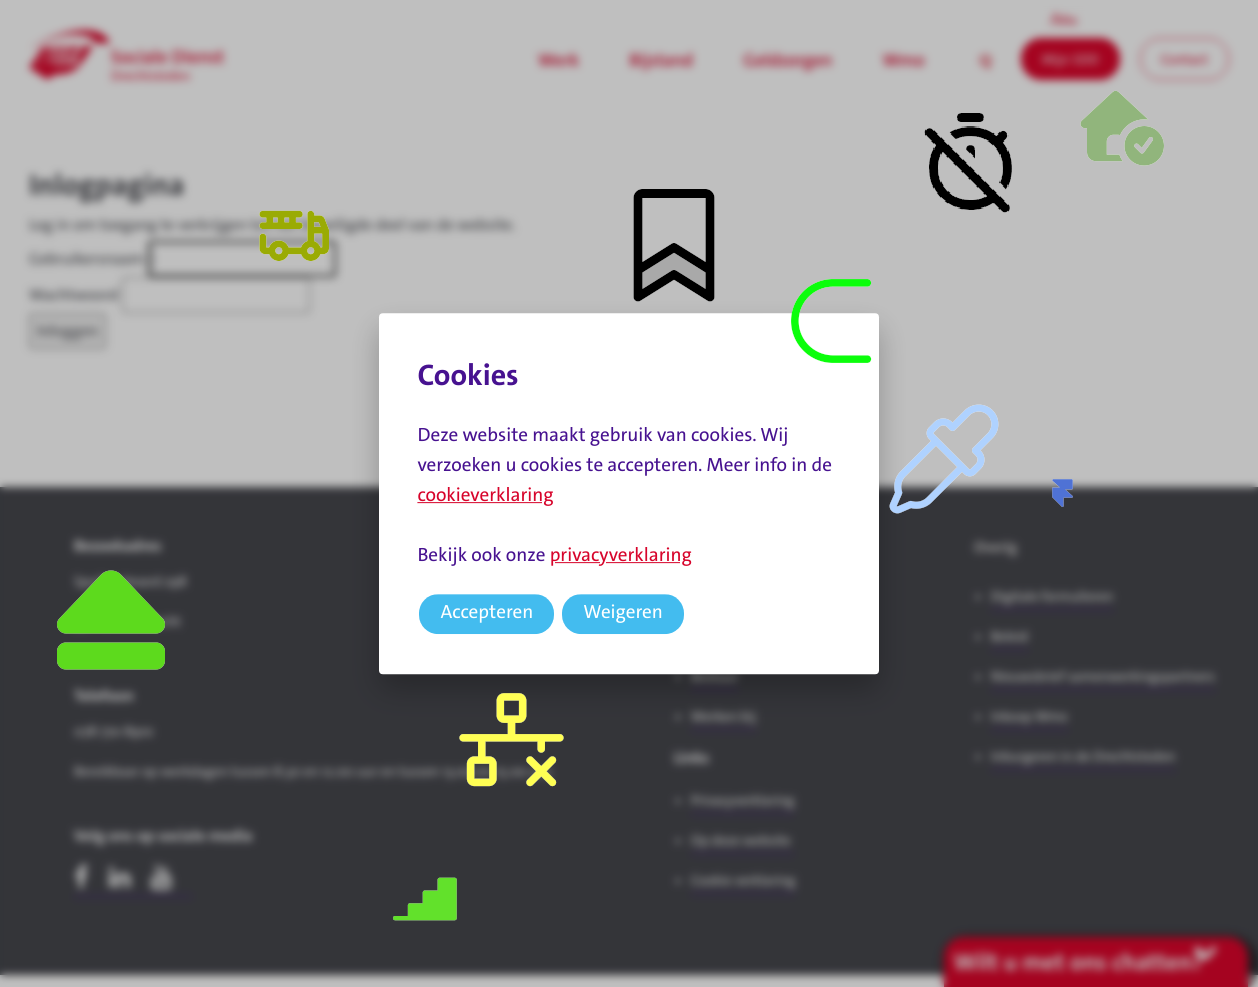 This screenshot has height=987, width=1258. Describe the element at coordinates (292, 232) in the screenshot. I see `emergency services or fire department contact` at that location.